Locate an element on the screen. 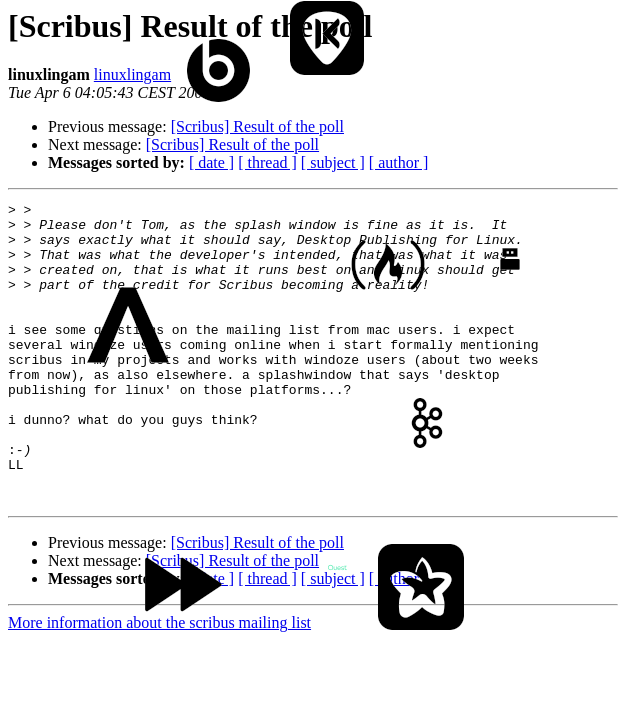 The height and width of the screenshot is (720, 626). open the Beats by Dre app is located at coordinates (218, 70).